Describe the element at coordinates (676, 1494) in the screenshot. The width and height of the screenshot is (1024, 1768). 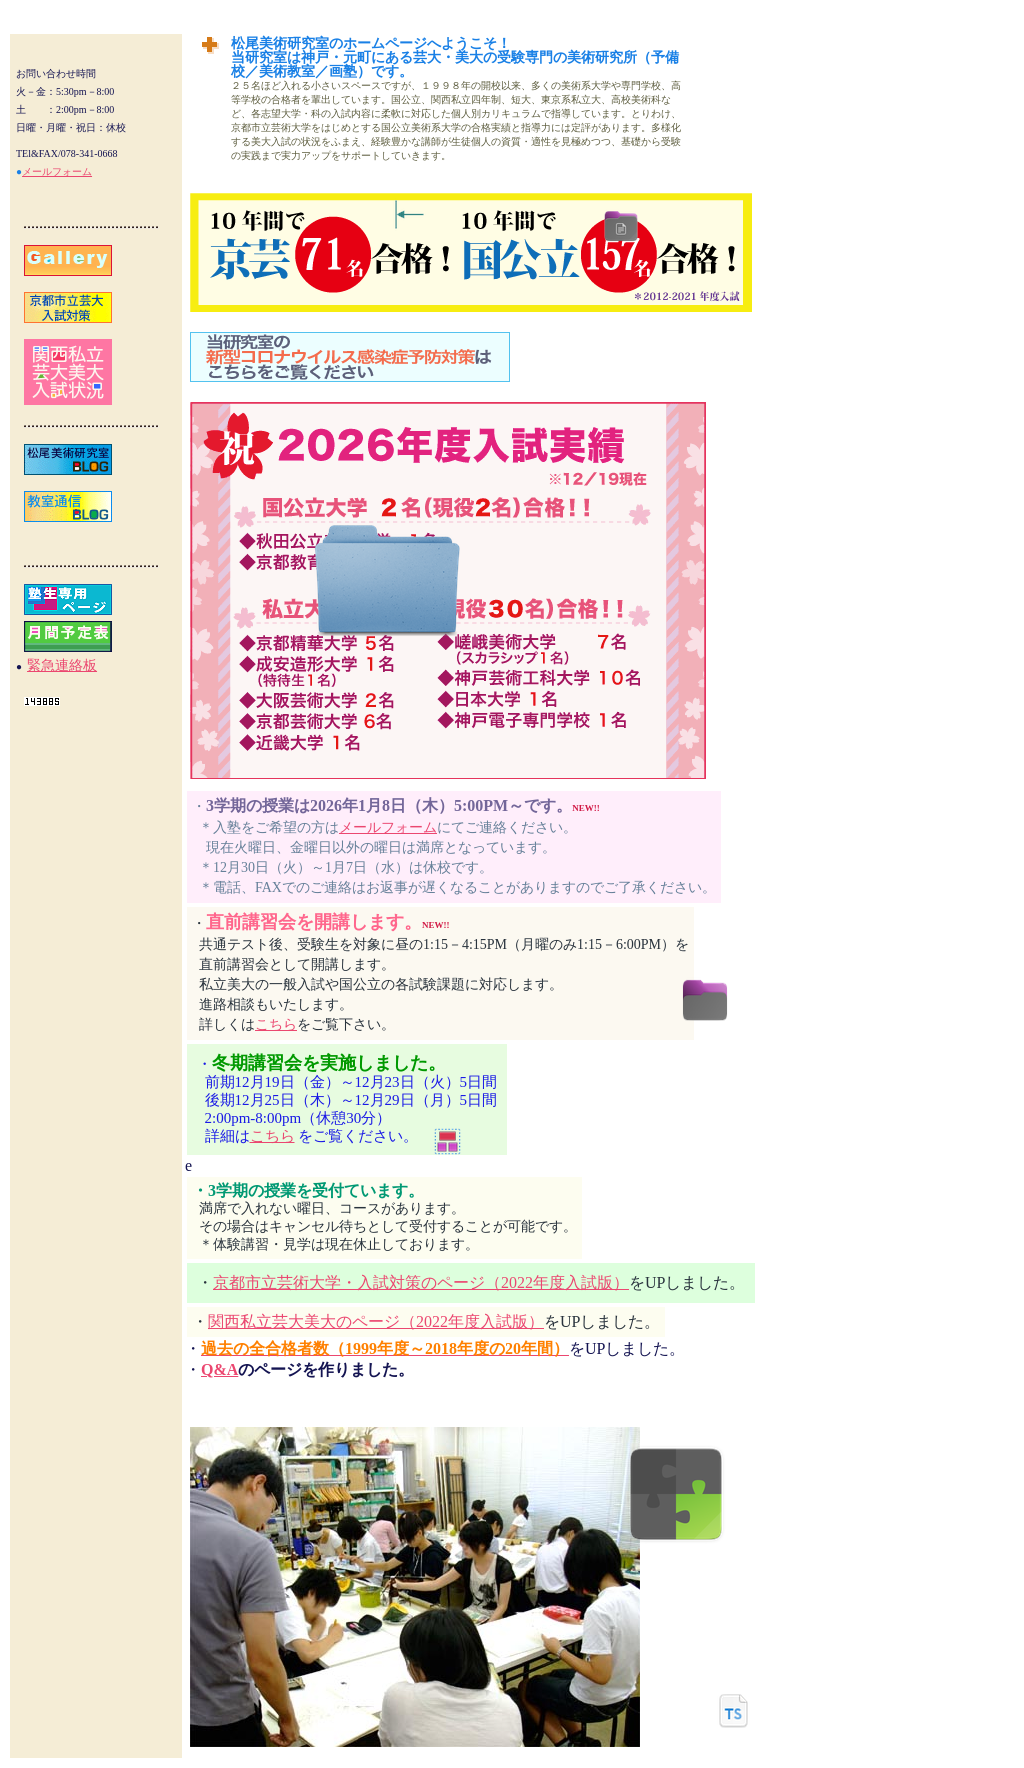
I see `open gnome shell extensions manager` at that location.